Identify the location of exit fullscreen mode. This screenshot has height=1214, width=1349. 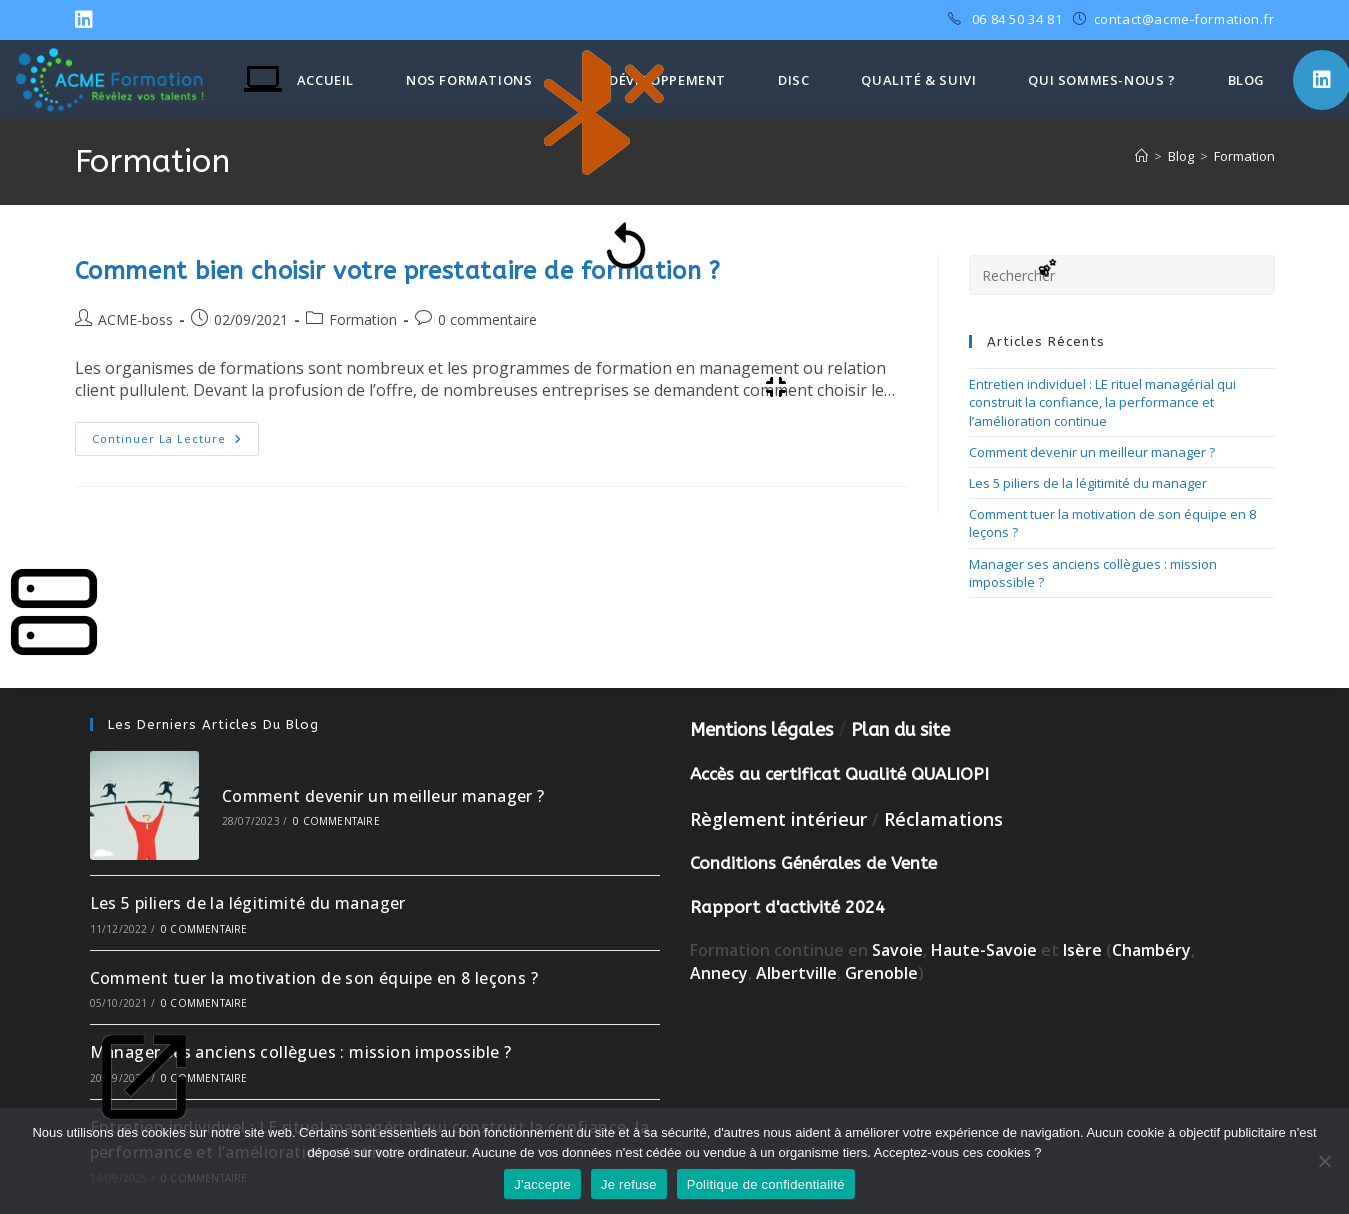
(776, 387).